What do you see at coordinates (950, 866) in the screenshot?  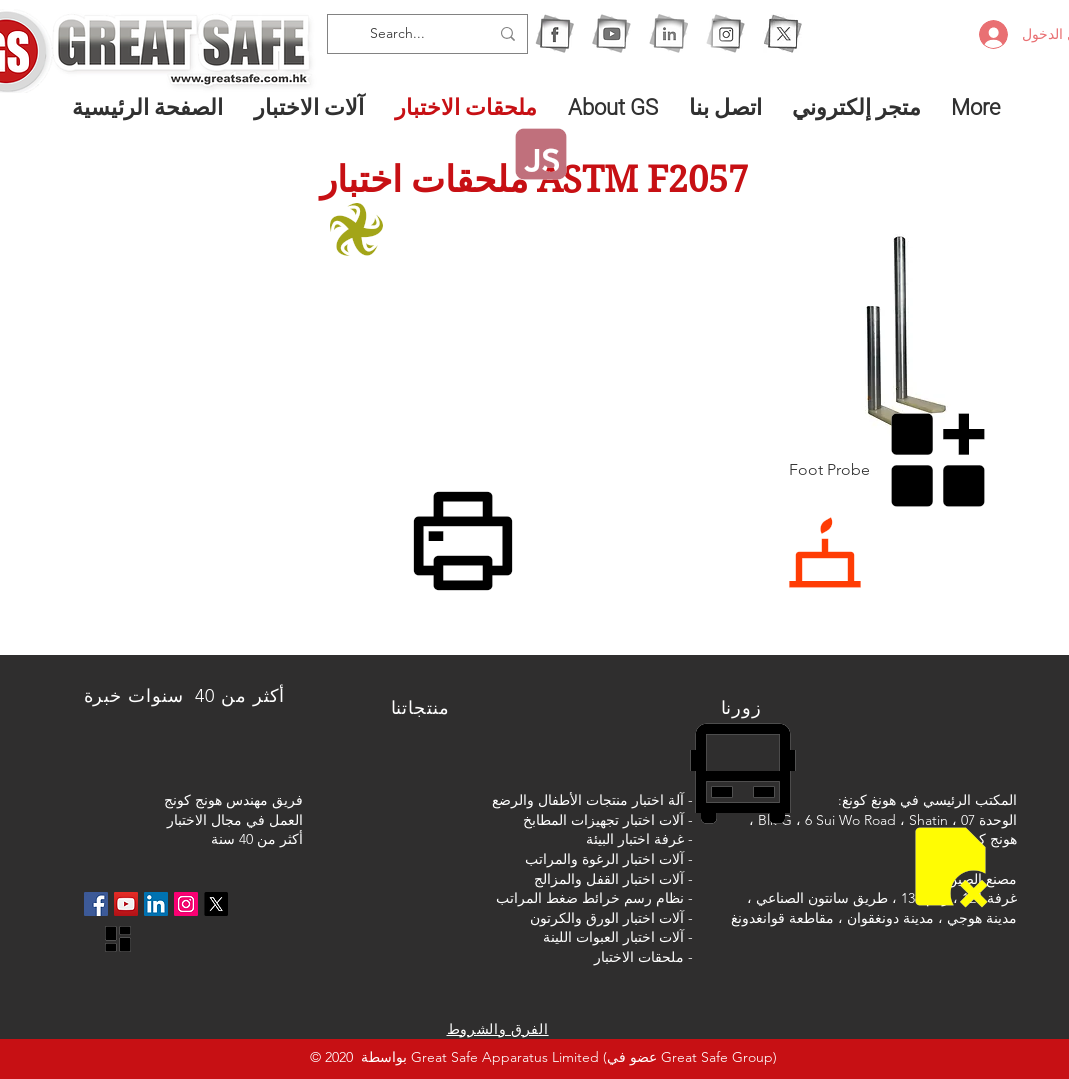 I see `close or dismiss the current file` at bounding box center [950, 866].